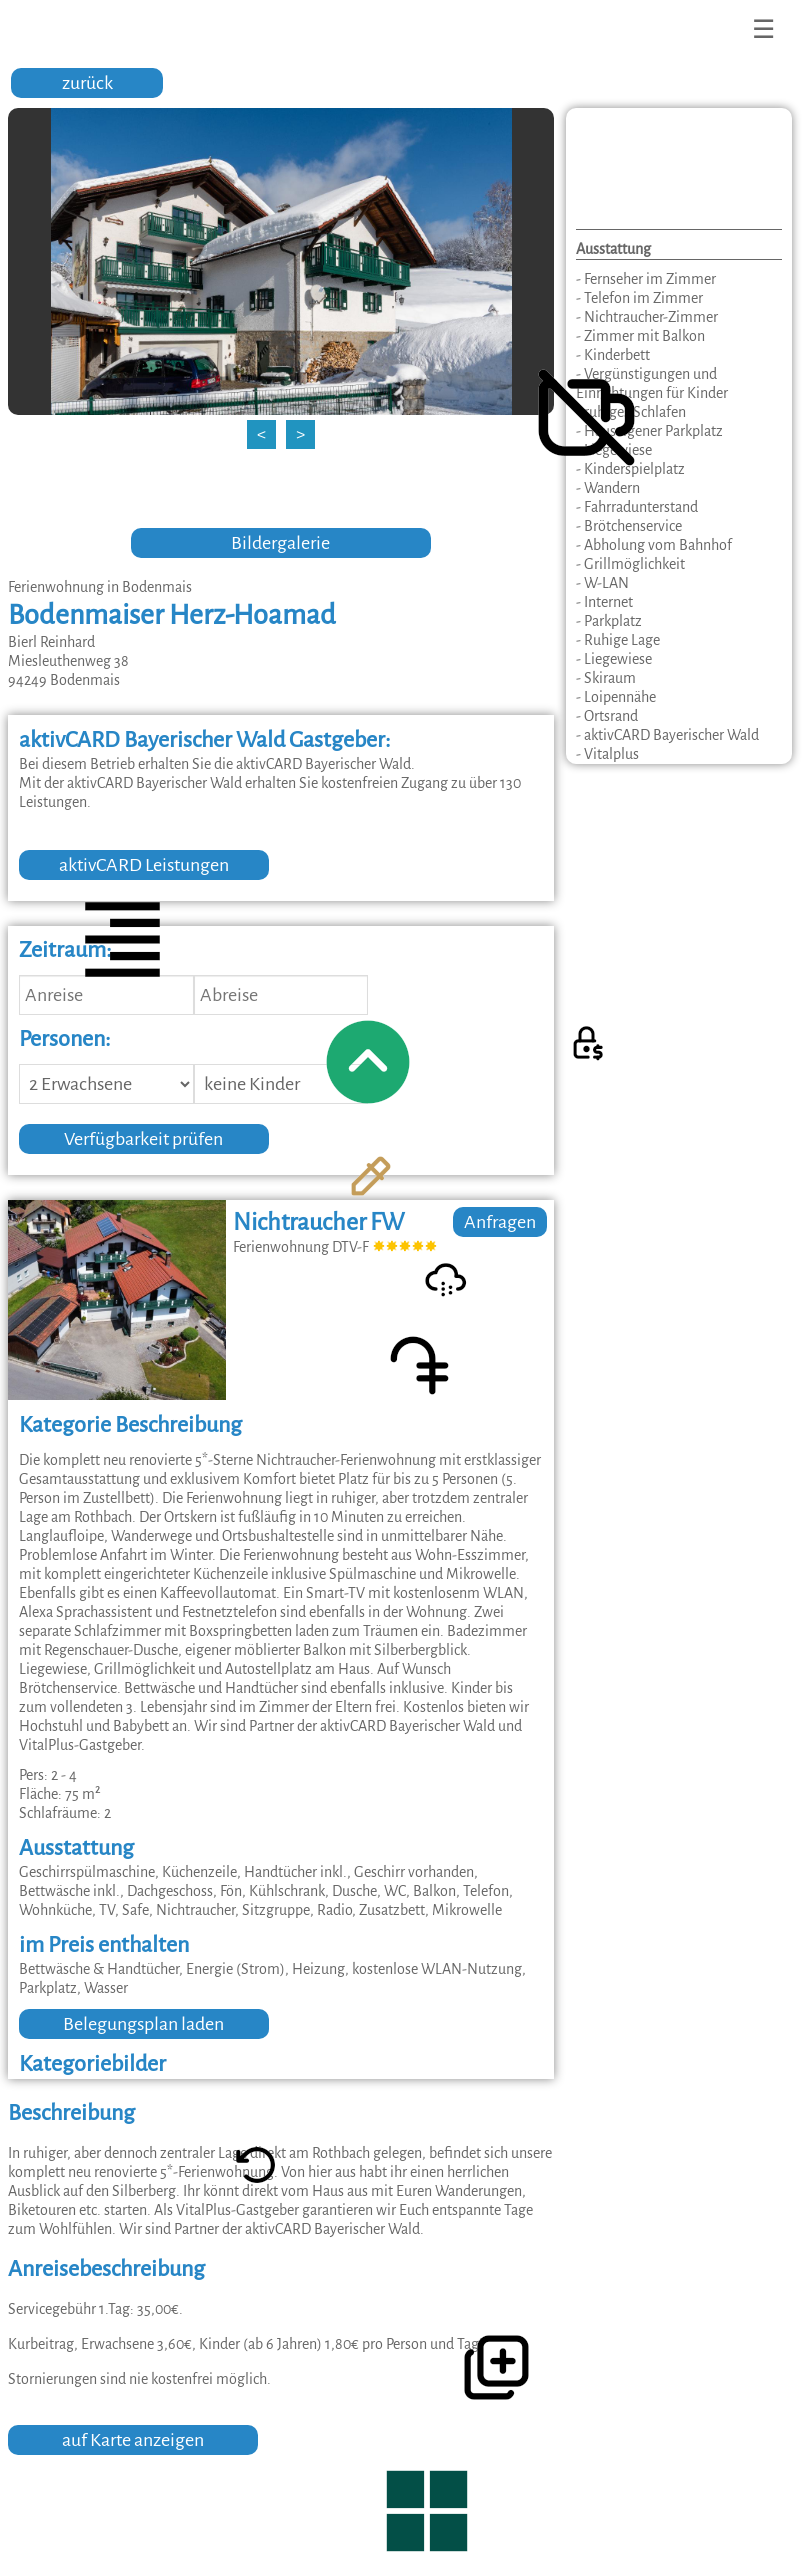  What do you see at coordinates (419, 1365) in the screenshot?
I see `represents Armenian dram currency` at bounding box center [419, 1365].